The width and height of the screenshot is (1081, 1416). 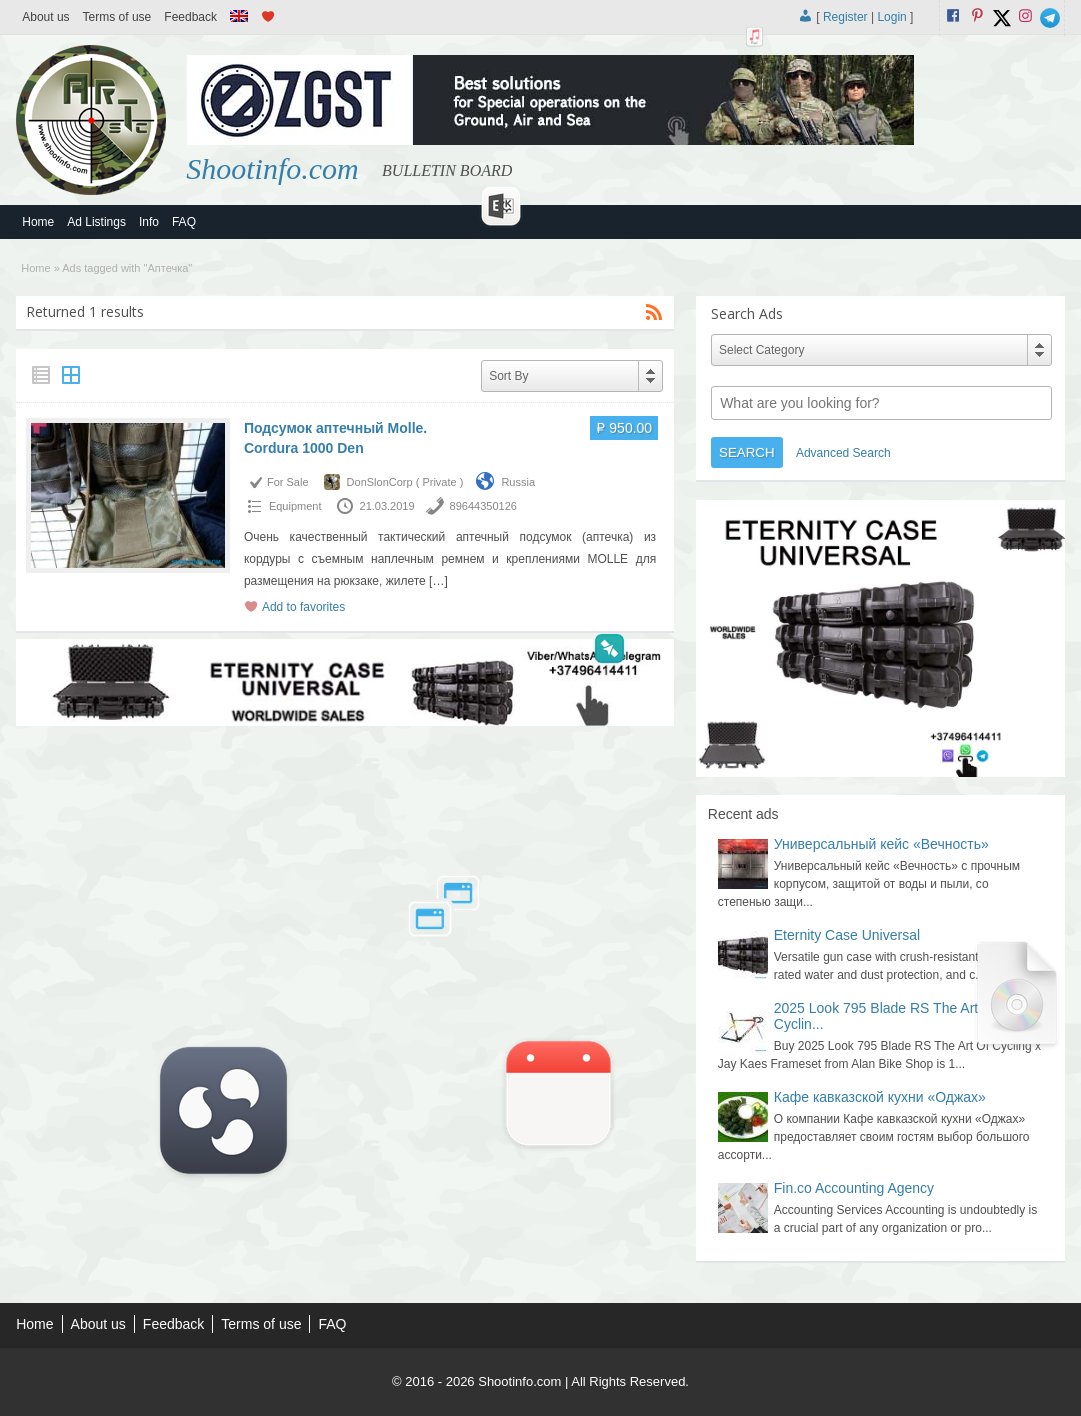 What do you see at coordinates (444, 906) in the screenshot?
I see `duplicate display mode enabled` at bounding box center [444, 906].